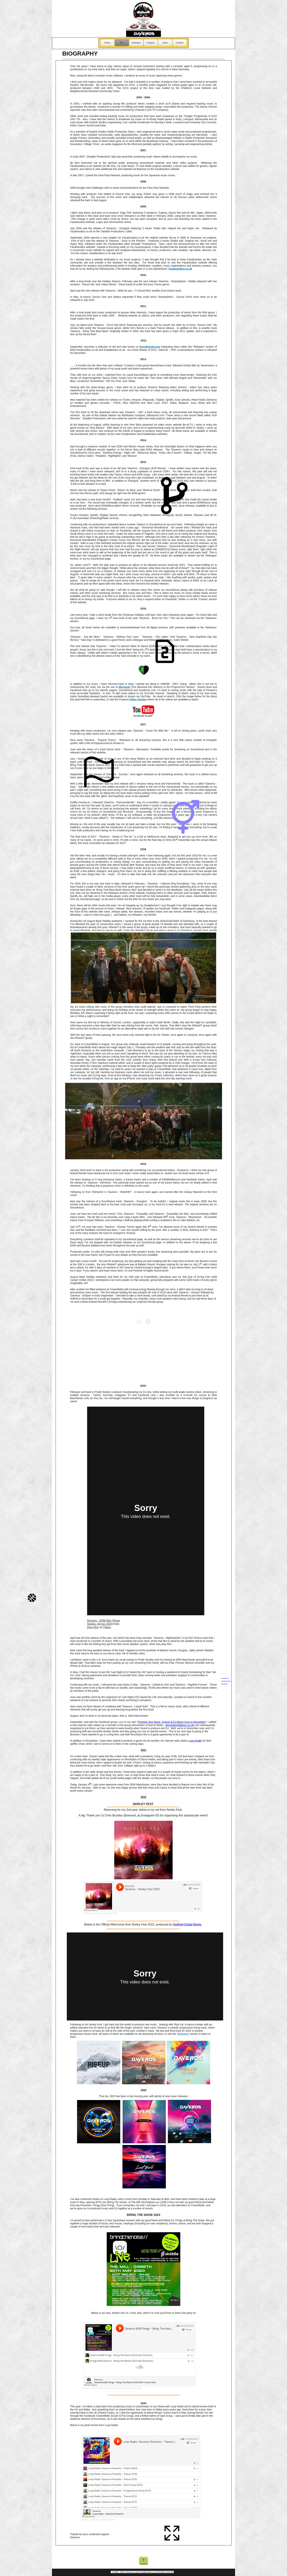  Describe the element at coordinates (32, 1598) in the screenshot. I see `access sports or basketball content` at that location.